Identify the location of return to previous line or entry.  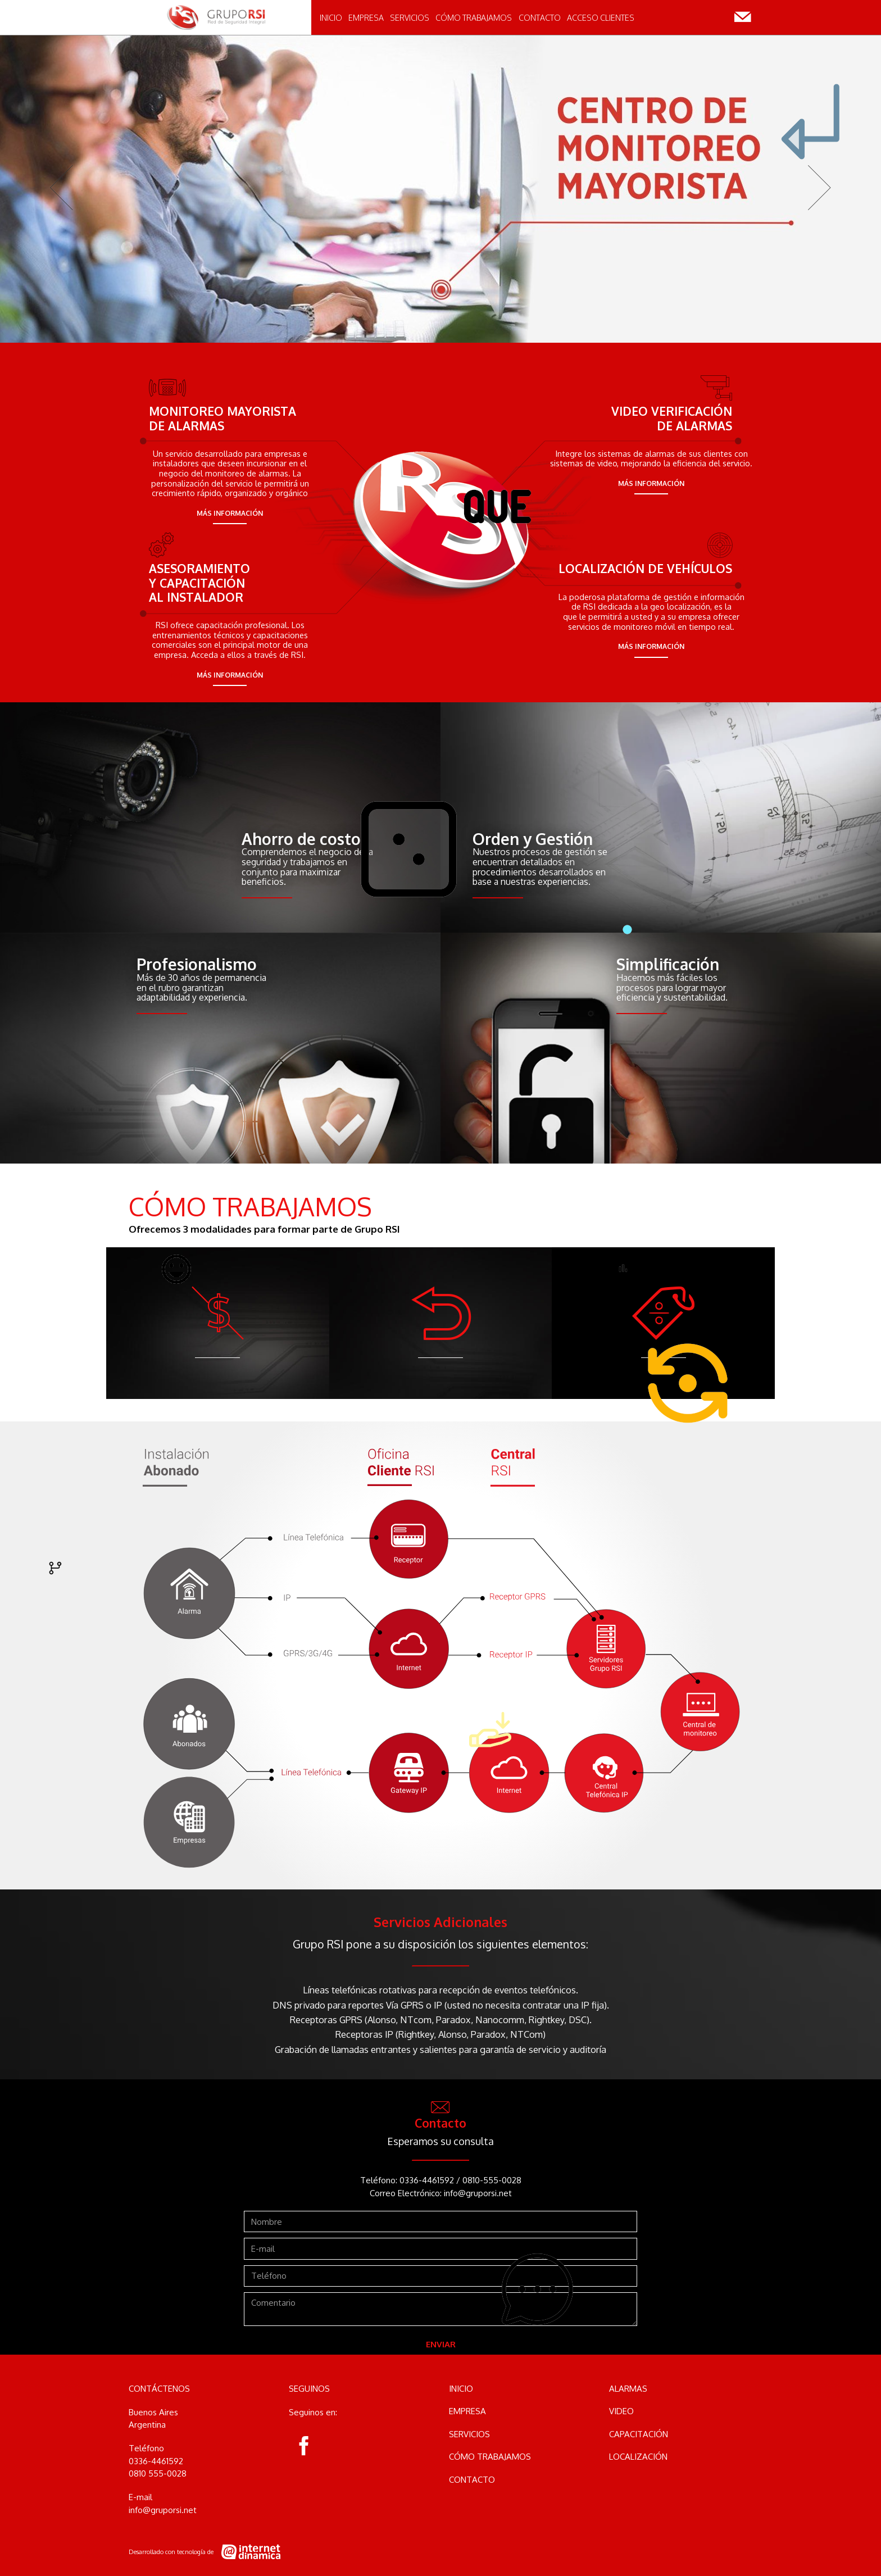
(813, 121).